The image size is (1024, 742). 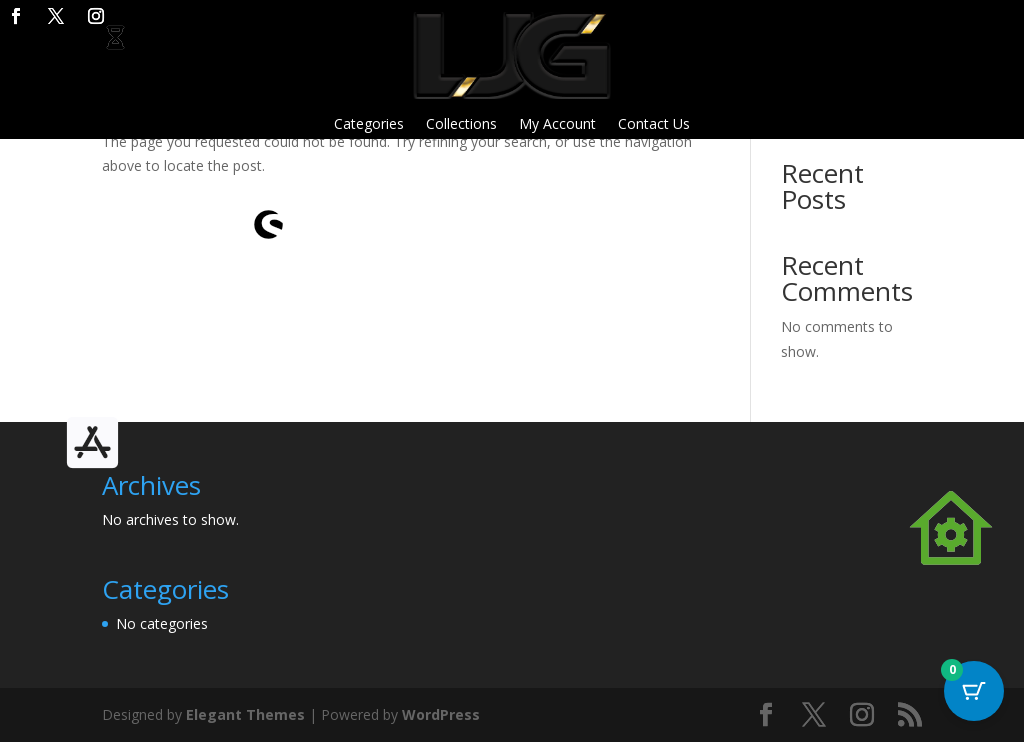 What do you see at coordinates (268, 224) in the screenshot?
I see `shopware e-commerce platform logo` at bounding box center [268, 224].